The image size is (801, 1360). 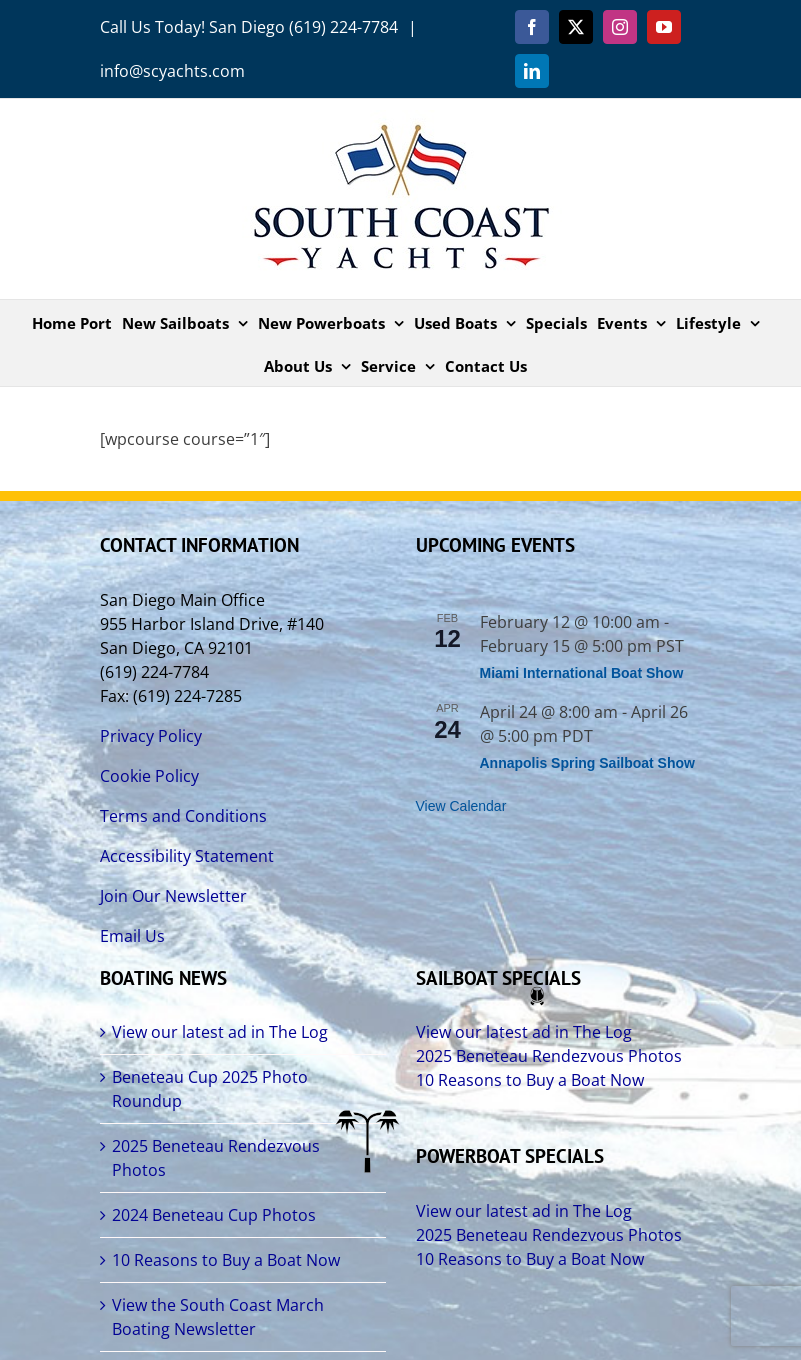 I want to click on equip armor or protective gear, so click(x=537, y=996).